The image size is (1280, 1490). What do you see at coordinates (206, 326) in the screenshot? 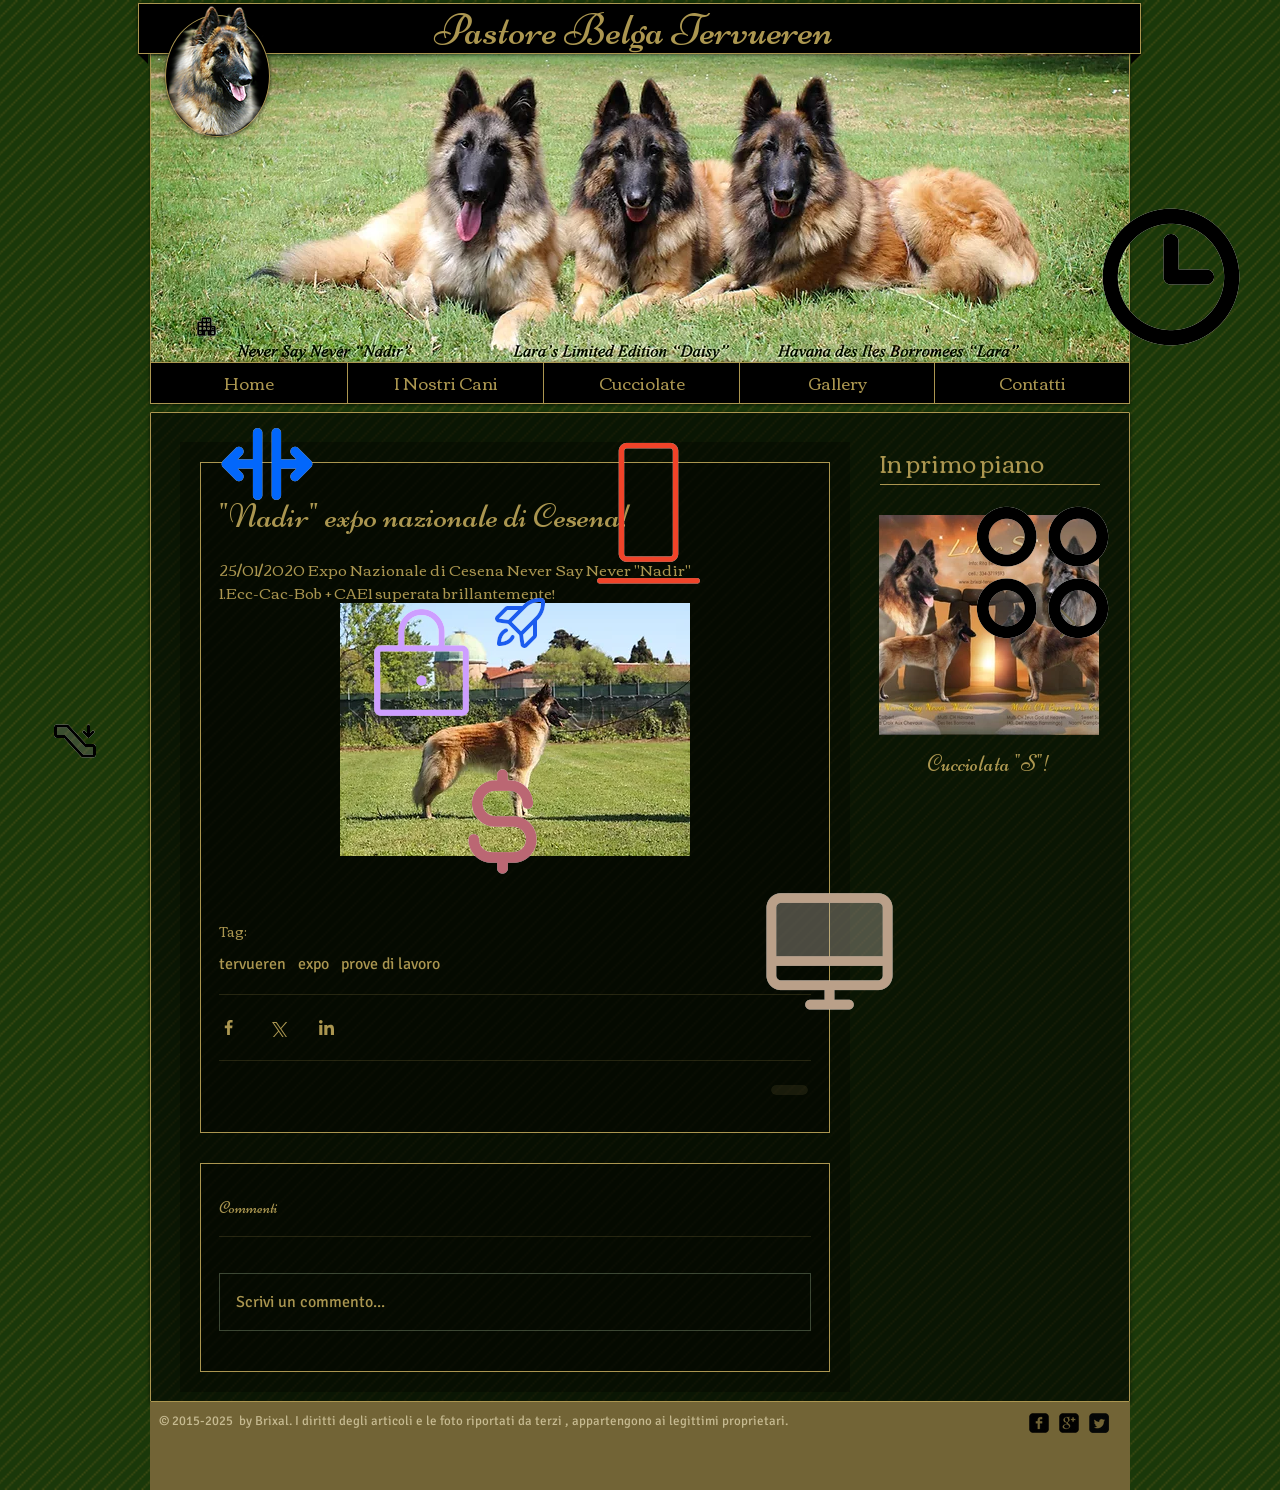
I see `view apartment listings` at bounding box center [206, 326].